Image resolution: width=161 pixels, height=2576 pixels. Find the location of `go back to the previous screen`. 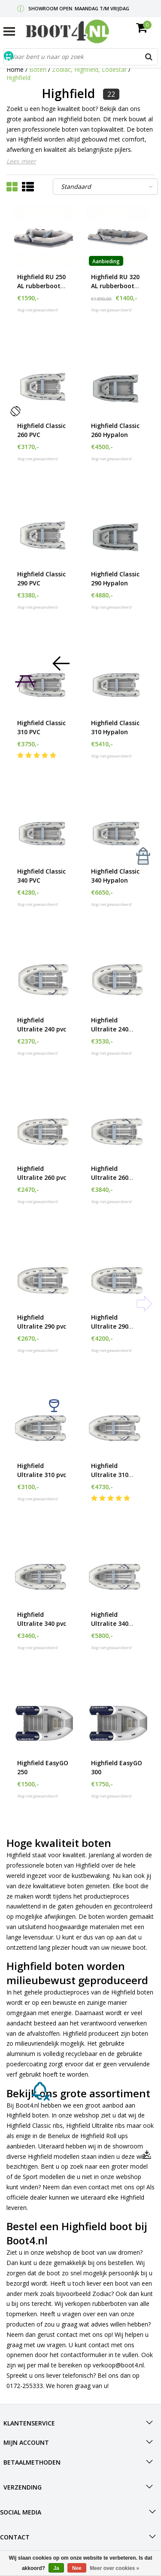

go back to the previous screen is located at coordinates (61, 663).